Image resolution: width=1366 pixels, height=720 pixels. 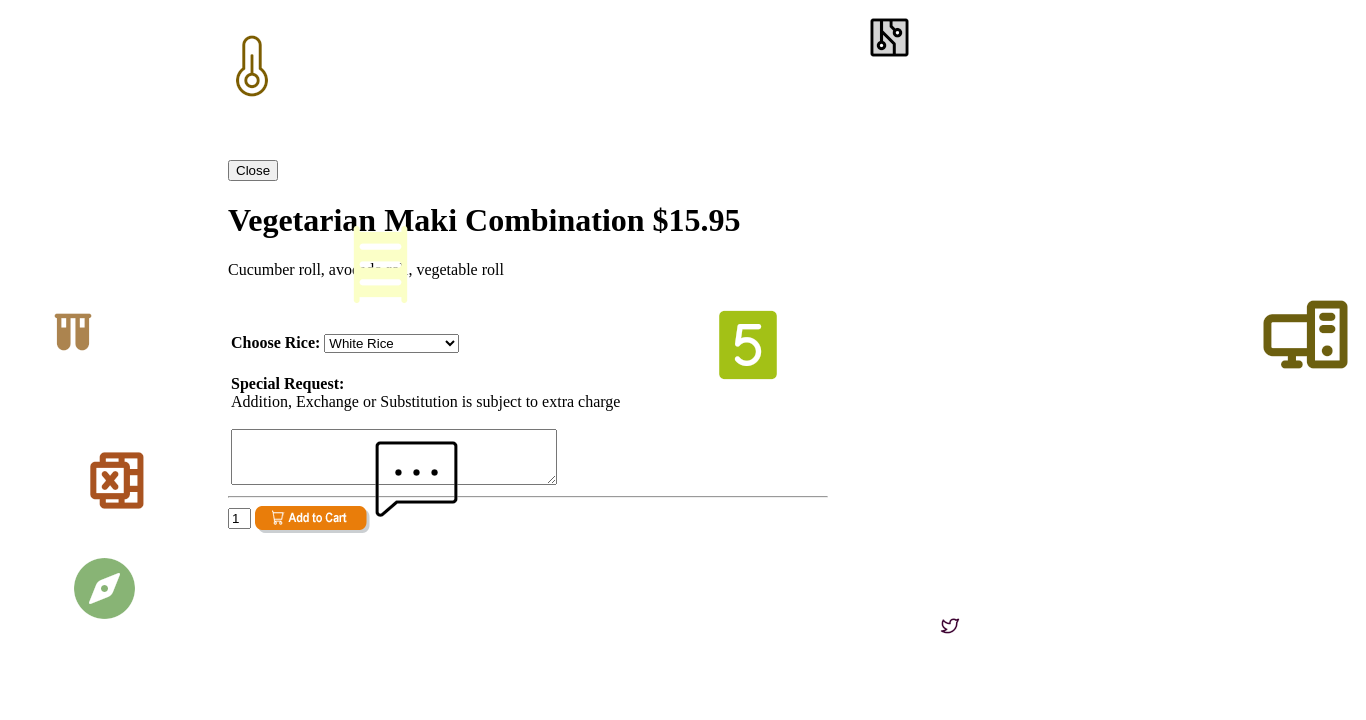 What do you see at coordinates (748, 345) in the screenshot?
I see `indicates the number five in a sequence or list` at bounding box center [748, 345].